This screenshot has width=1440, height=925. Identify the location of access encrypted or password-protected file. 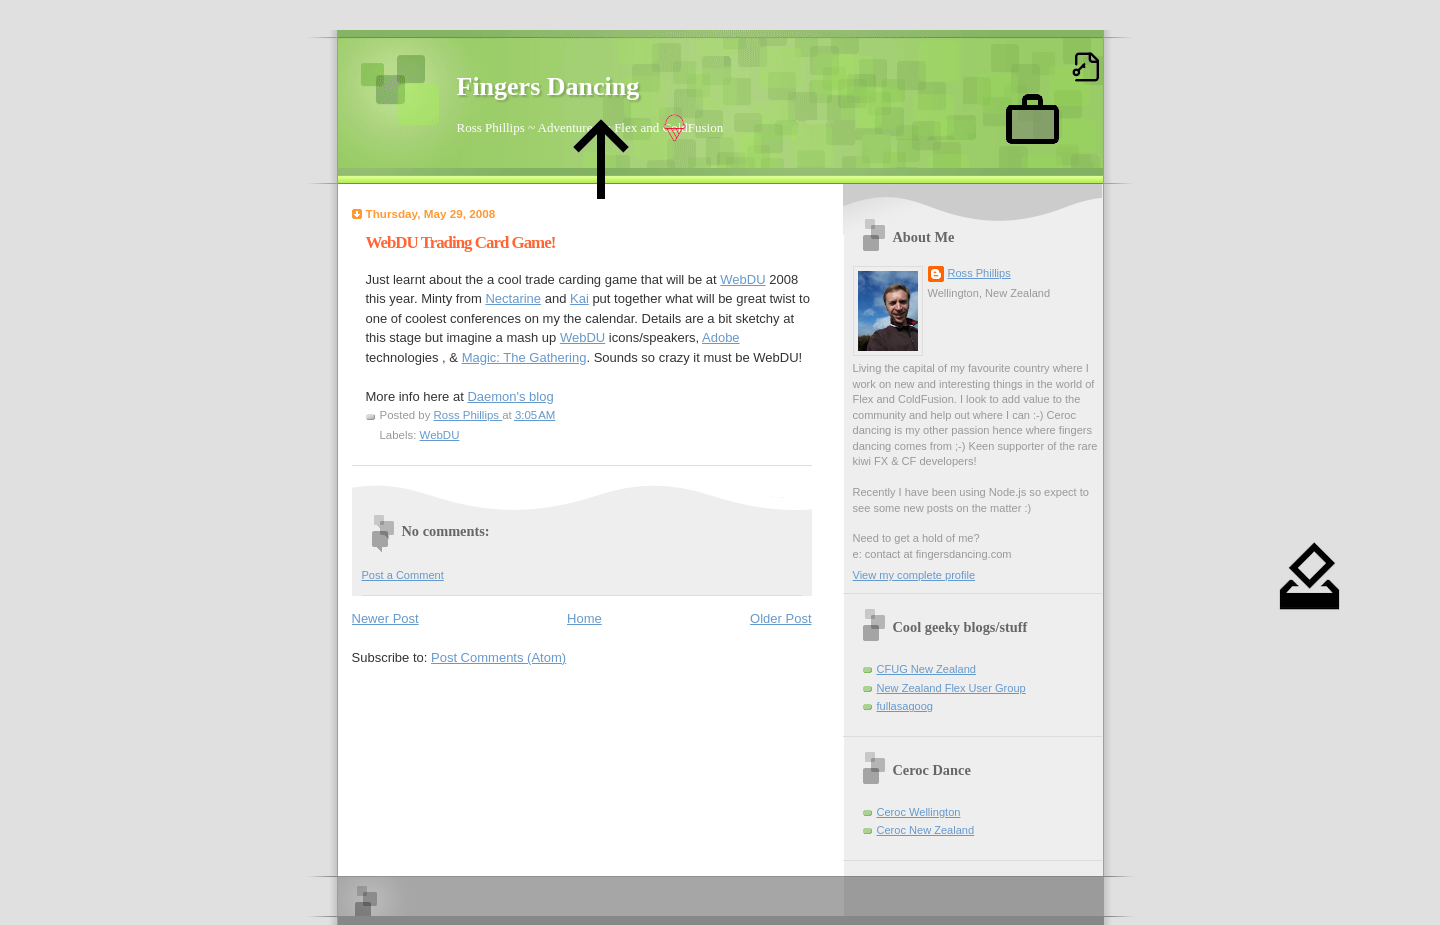
(1087, 67).